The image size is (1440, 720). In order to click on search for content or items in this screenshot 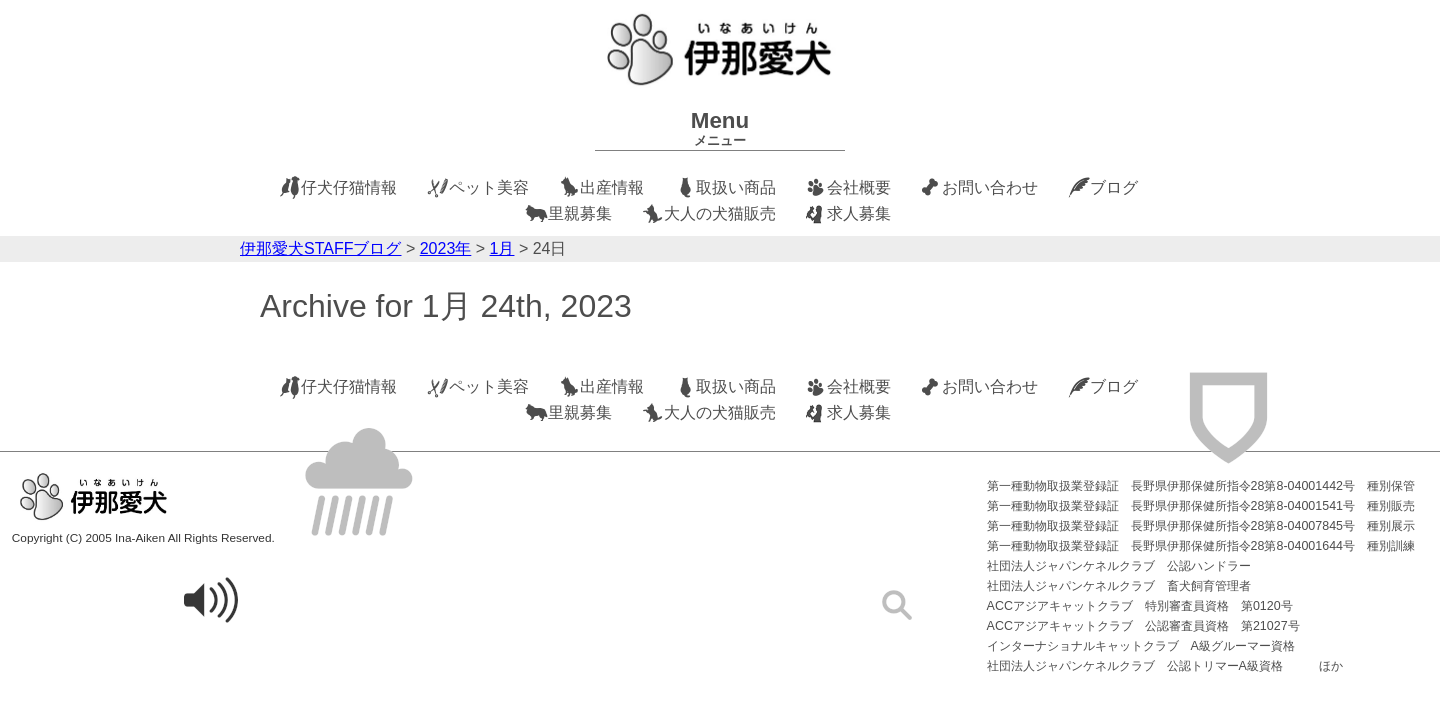, I will do `click(897, 605)`.